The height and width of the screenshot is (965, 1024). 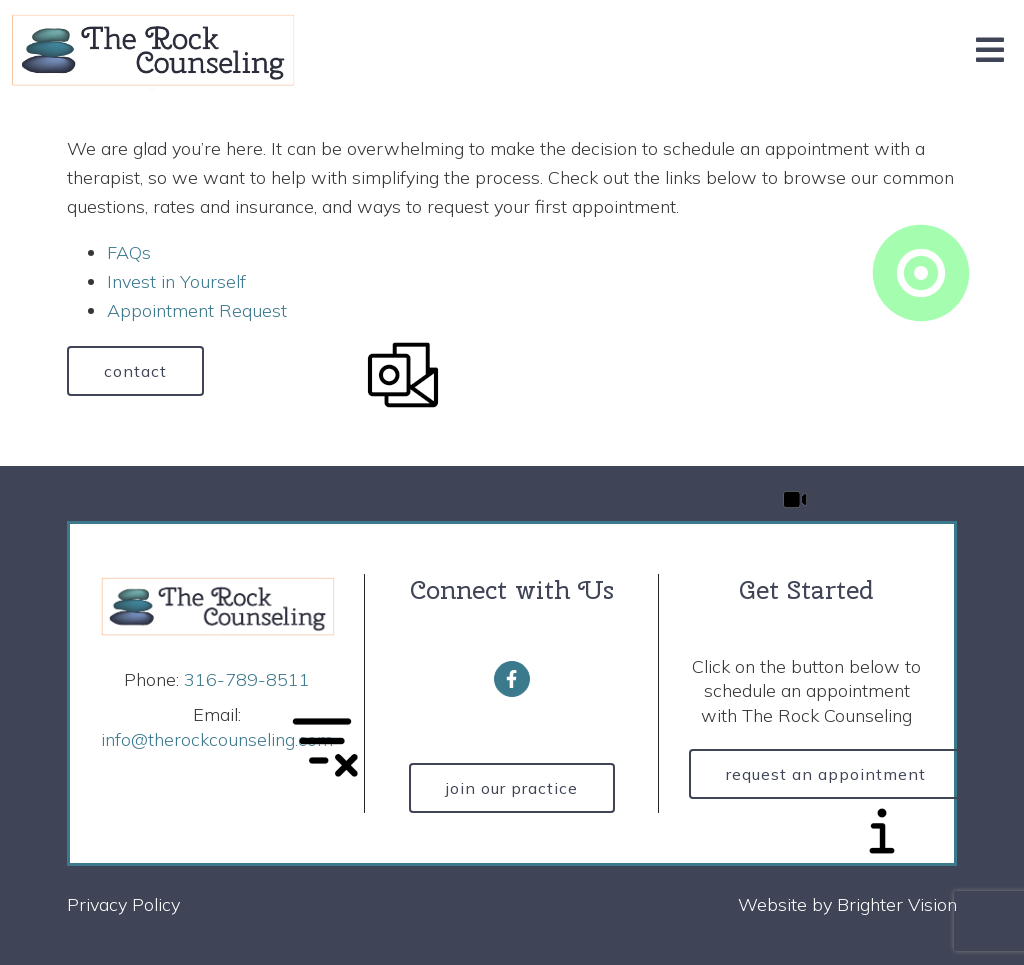 I want to click on play or access music library, so click(x=921, y=273).